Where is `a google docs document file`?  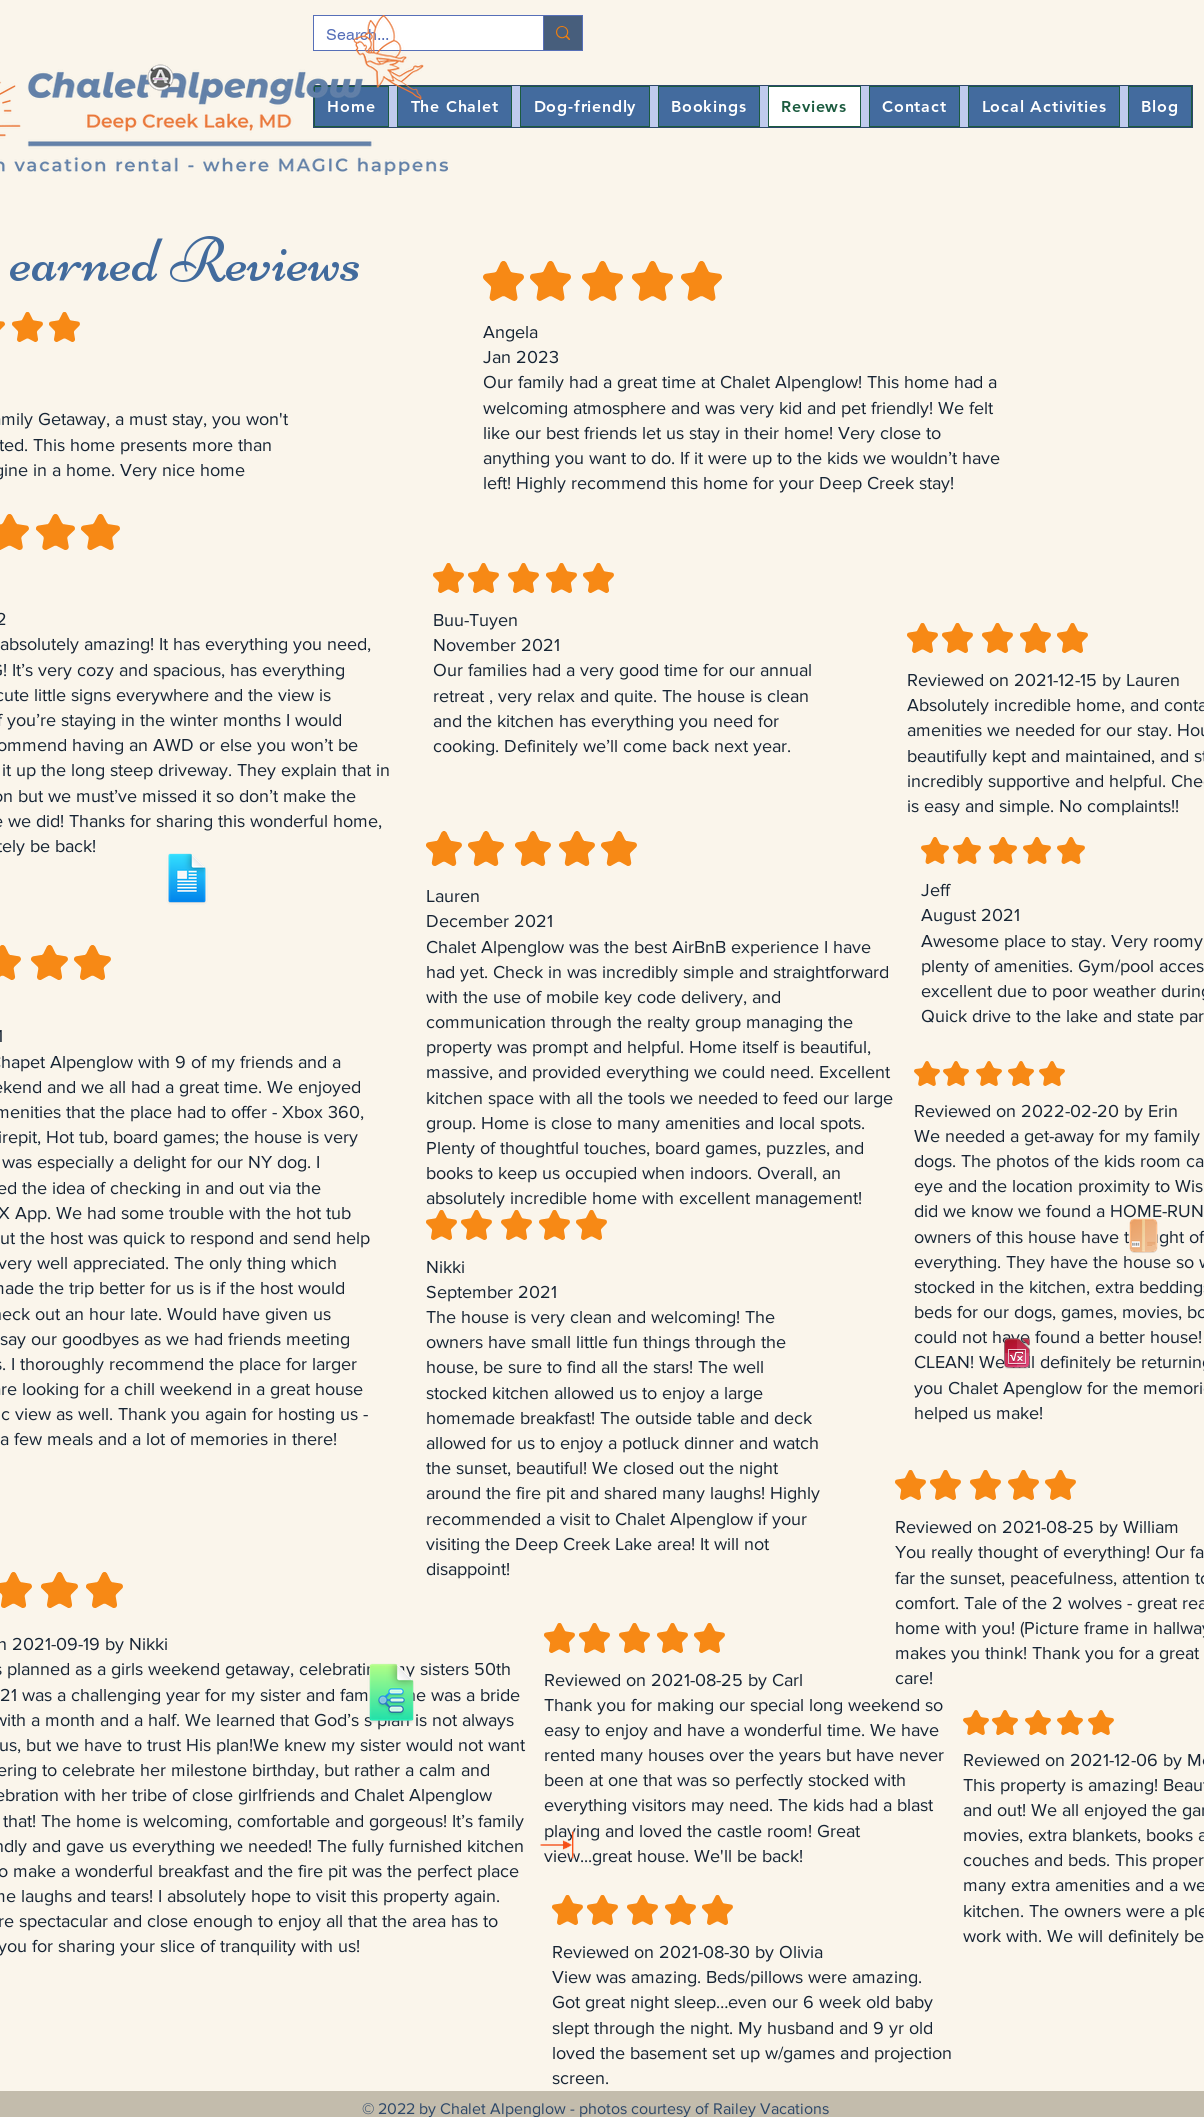 a google docs document file is located at coordinates (187, 879).